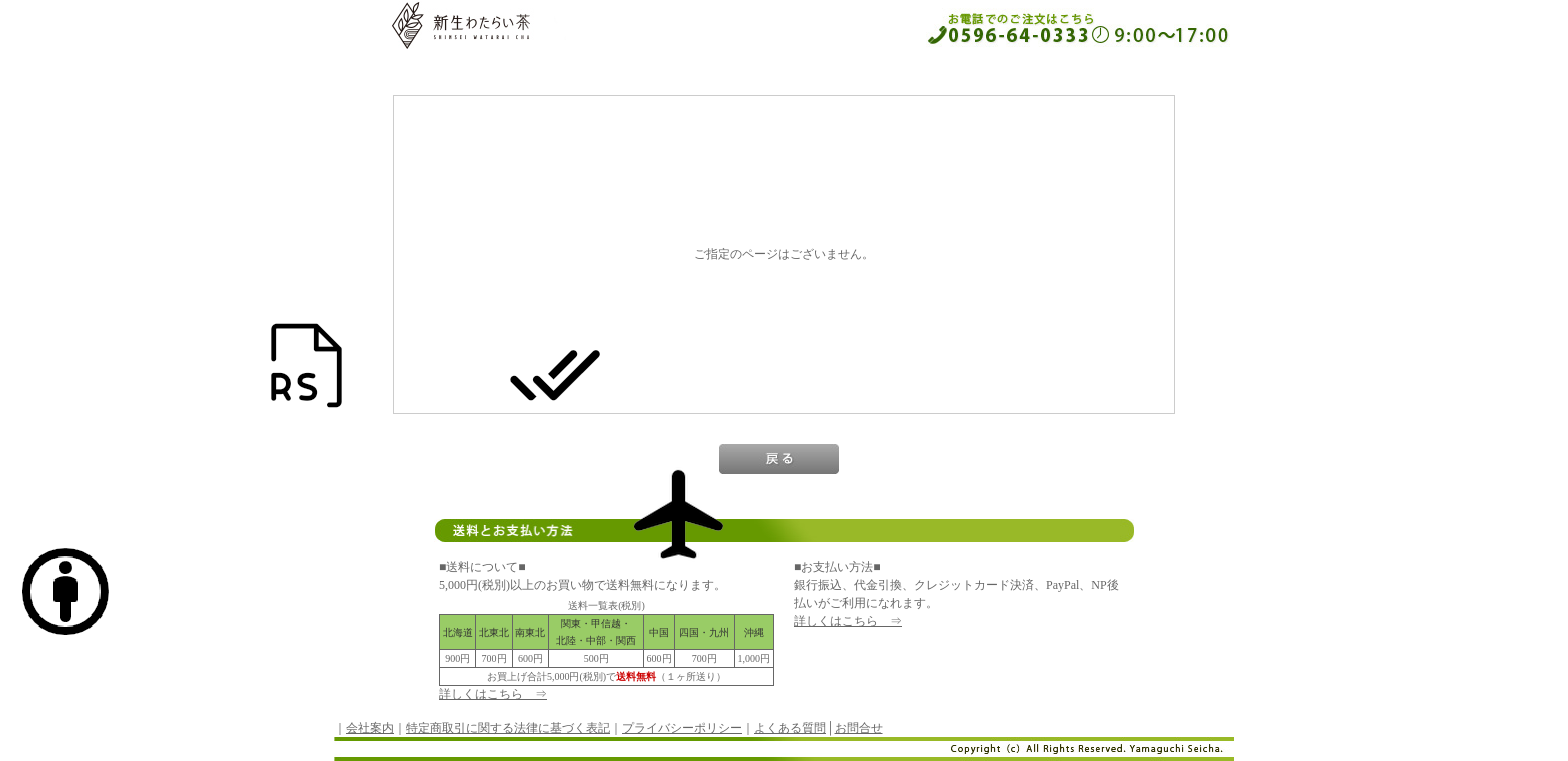 The width and height of the screenshot is (1568, 761). What do you see at coordinates (65, 591) in the screenshot?
I see `view attribution or credits information` at bounding box center [65, 591].